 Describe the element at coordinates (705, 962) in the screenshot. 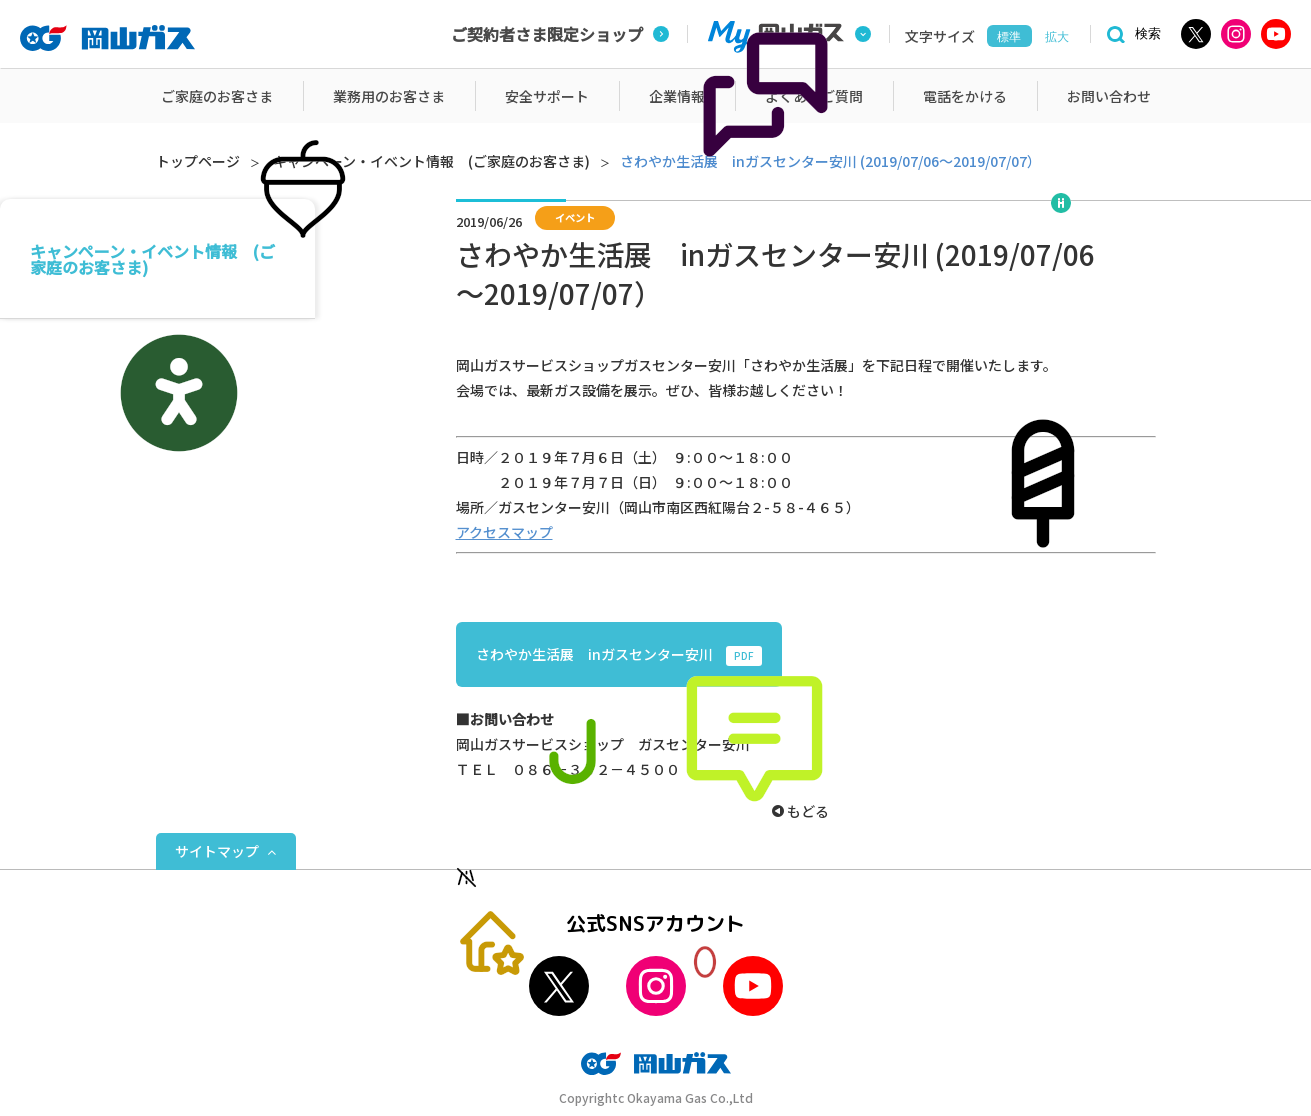

I see `draw or insert an oval shape` at that location.